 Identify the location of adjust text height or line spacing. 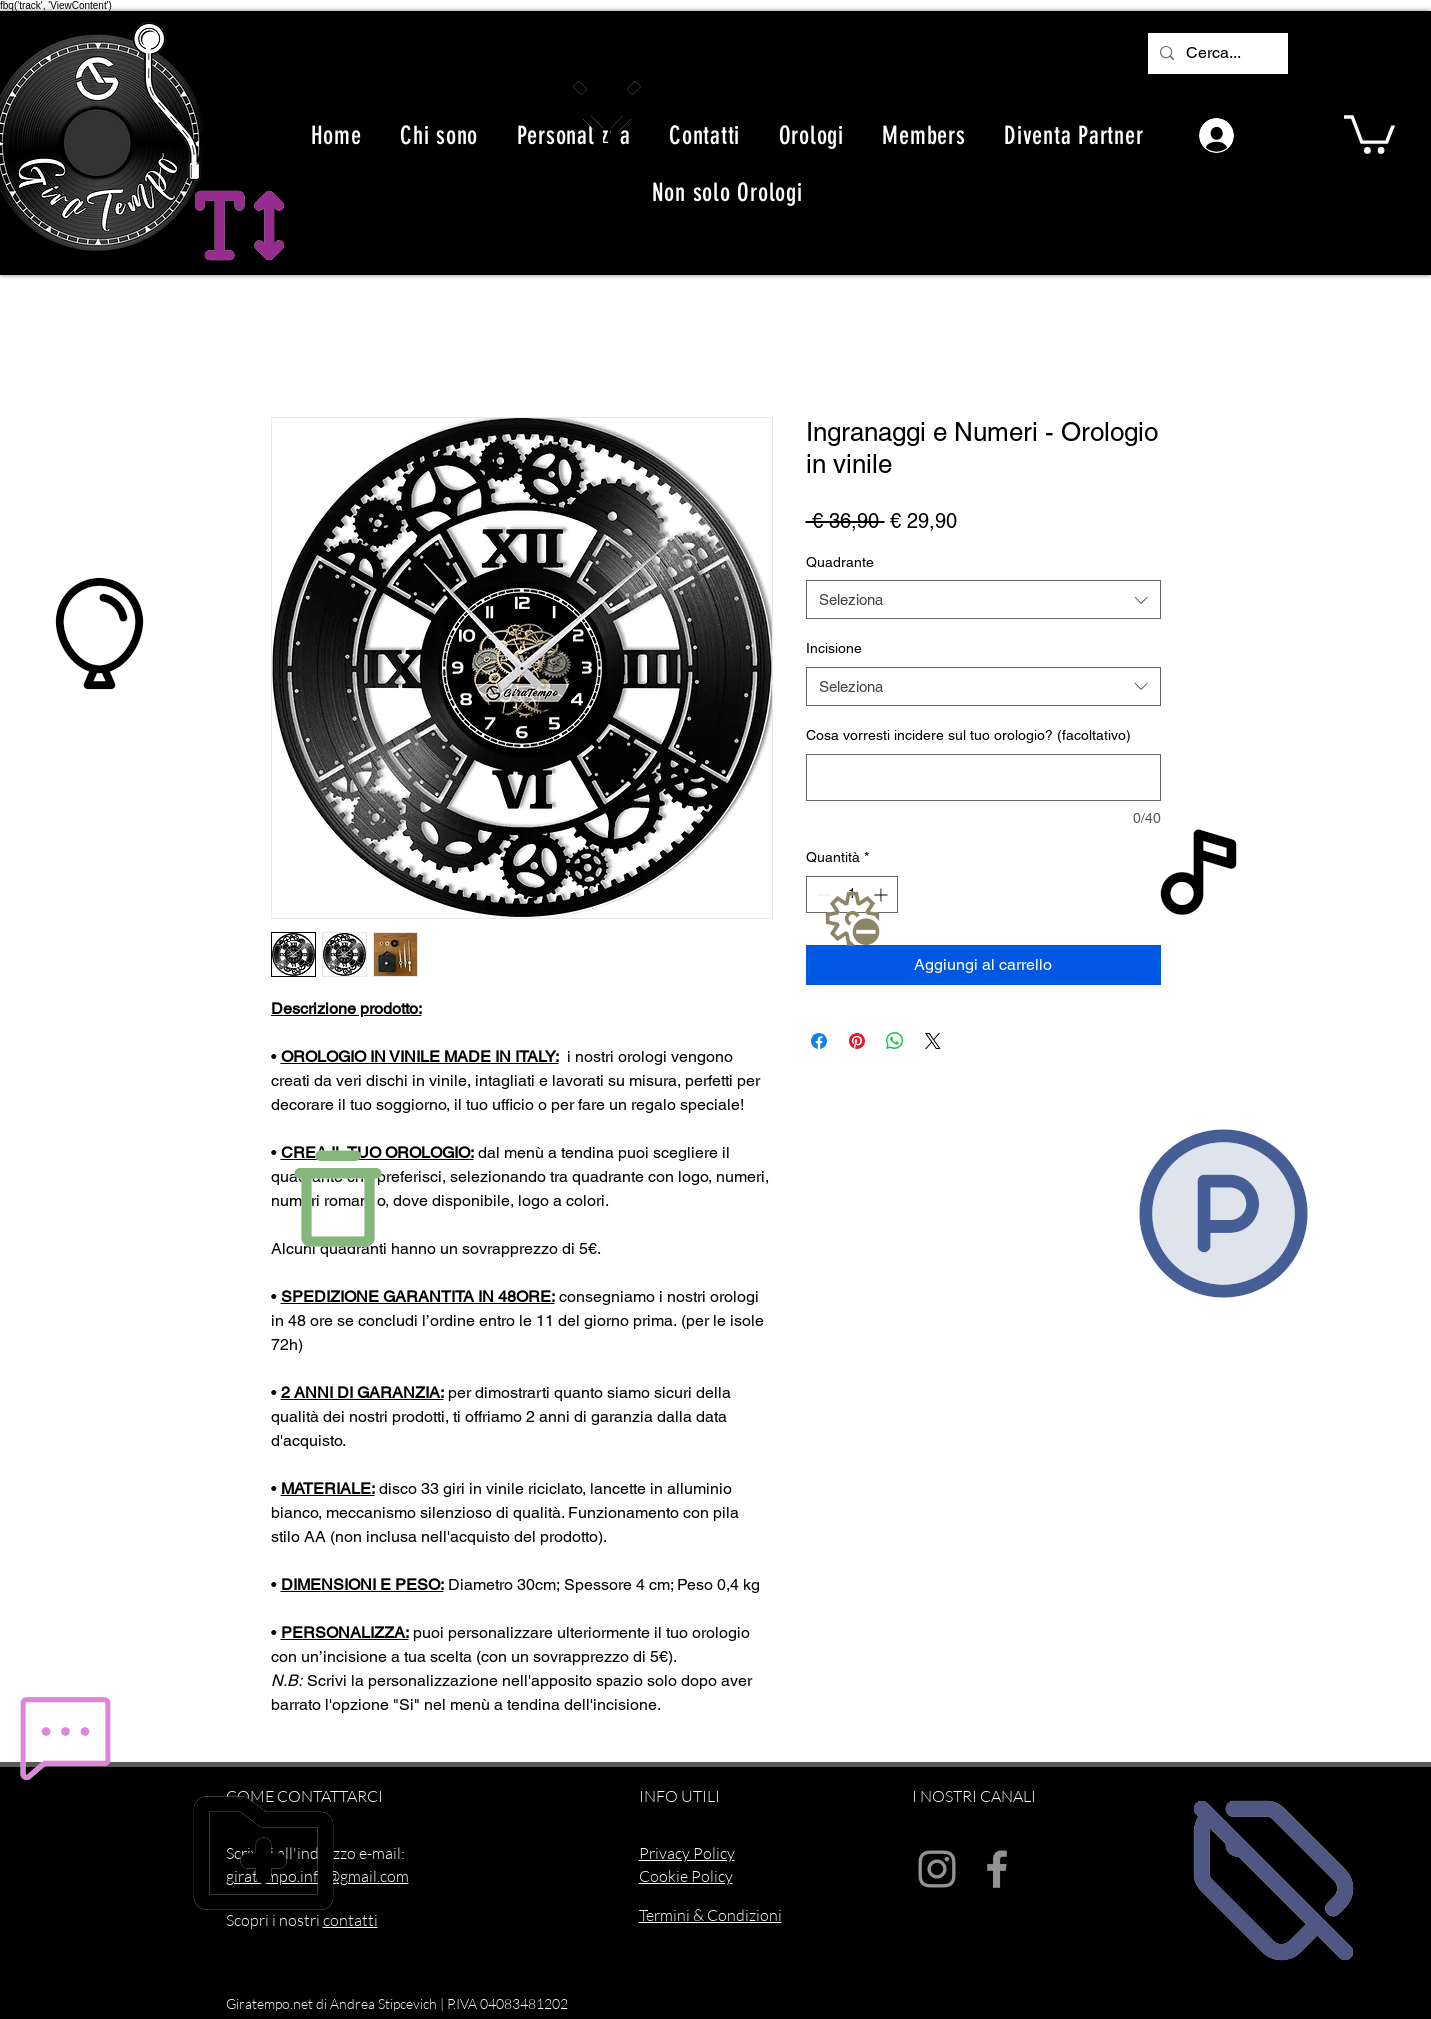
(239, 225).